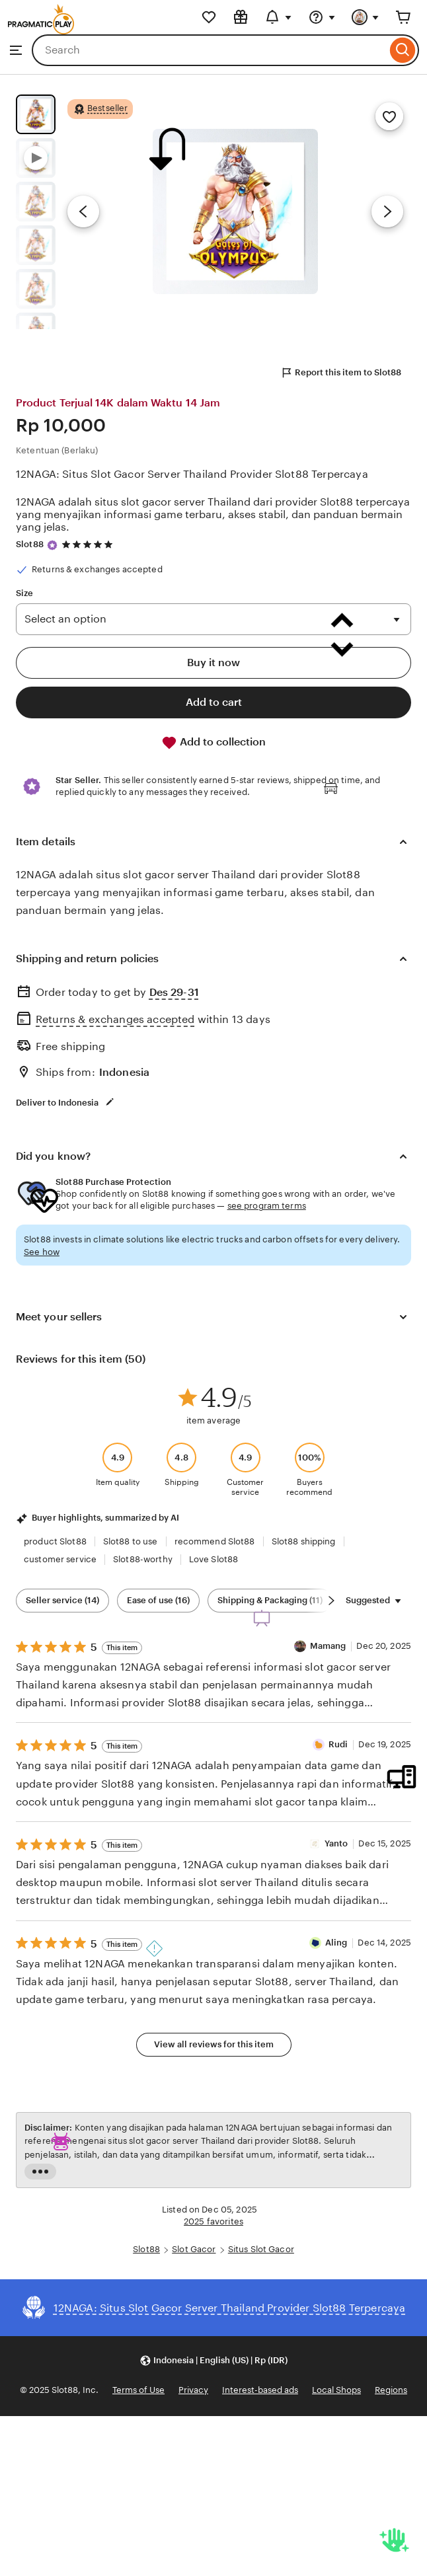 Image resolution: width=427 pixels, height=2576 pixels. What do you see at coordinates (330, 788) in the screenshot?
I see `select jeep or off-road vehicle type` at bounding box center [330, 788].